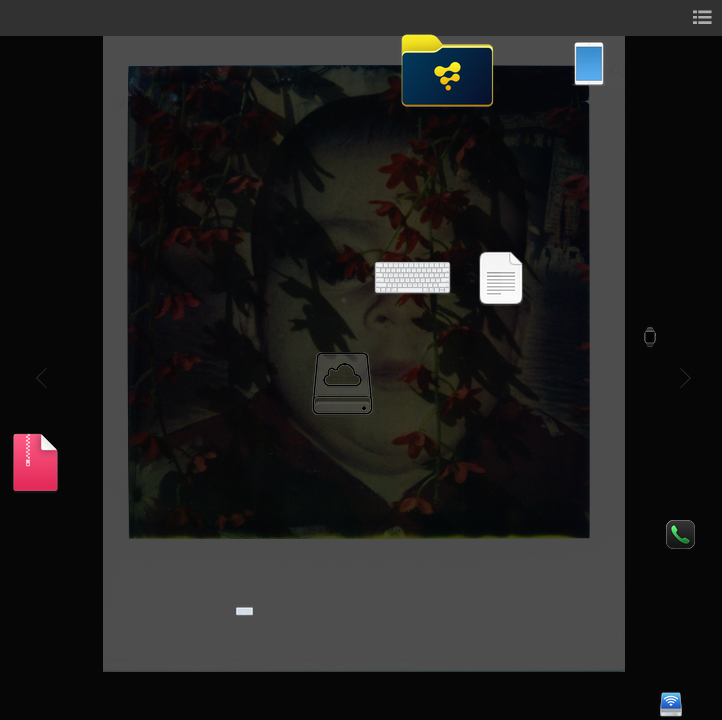 The height and width of the screenshot is (720, 722). What do you see at coordinates (650, 337) in the screenshot?
I see `apple watch series 8 device icon` at bounding box center [650, 337].